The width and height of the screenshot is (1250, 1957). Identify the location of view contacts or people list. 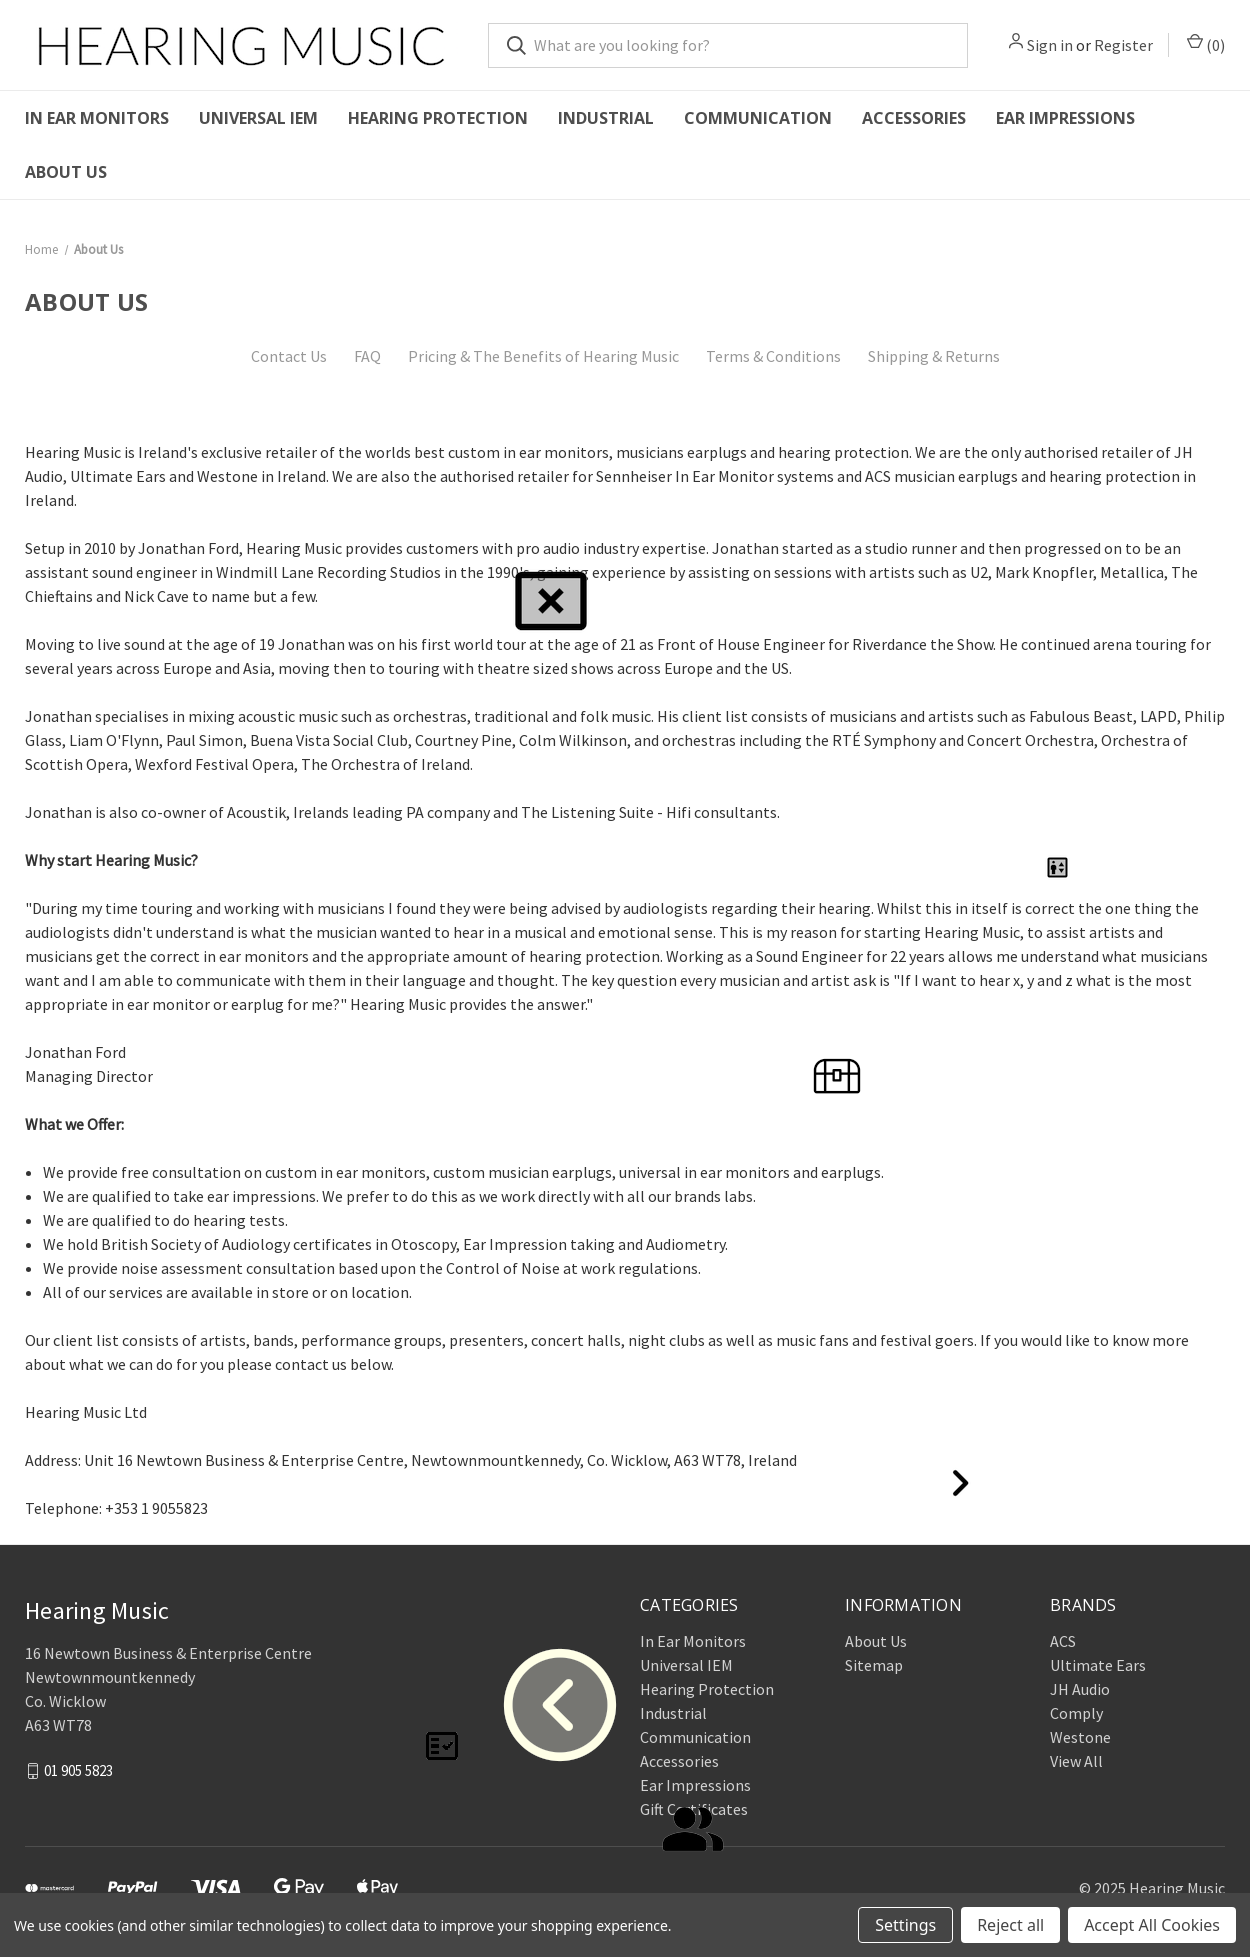
(693, 1829).